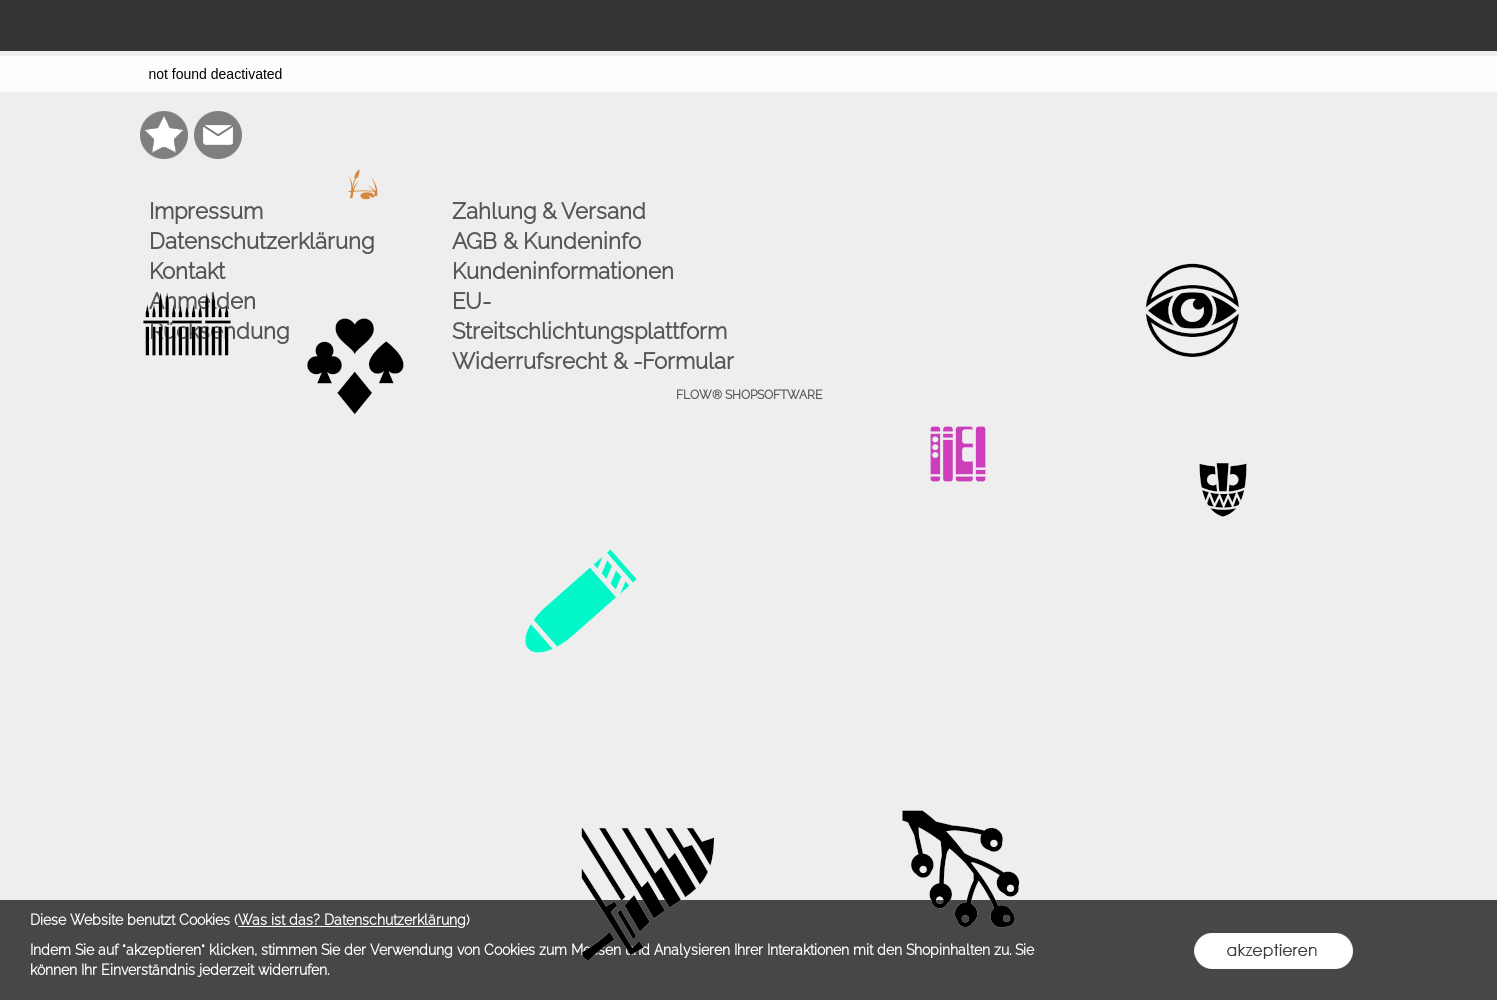 The height and width of the screenshot is (1000, 1497). What do you see at coordinates (581, 601) in the screenshot?
I see `ammunition or weaponry item in a game inventory` at bounding box center [581, 601].